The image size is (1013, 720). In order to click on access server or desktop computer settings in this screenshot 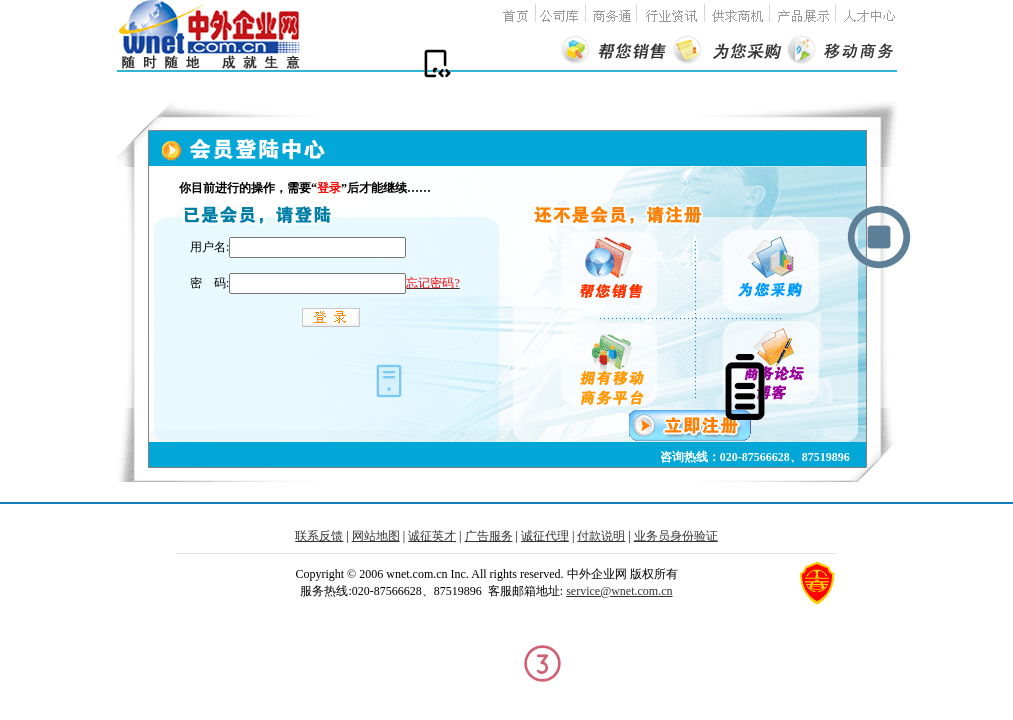, I will do `click(389, 381)`.